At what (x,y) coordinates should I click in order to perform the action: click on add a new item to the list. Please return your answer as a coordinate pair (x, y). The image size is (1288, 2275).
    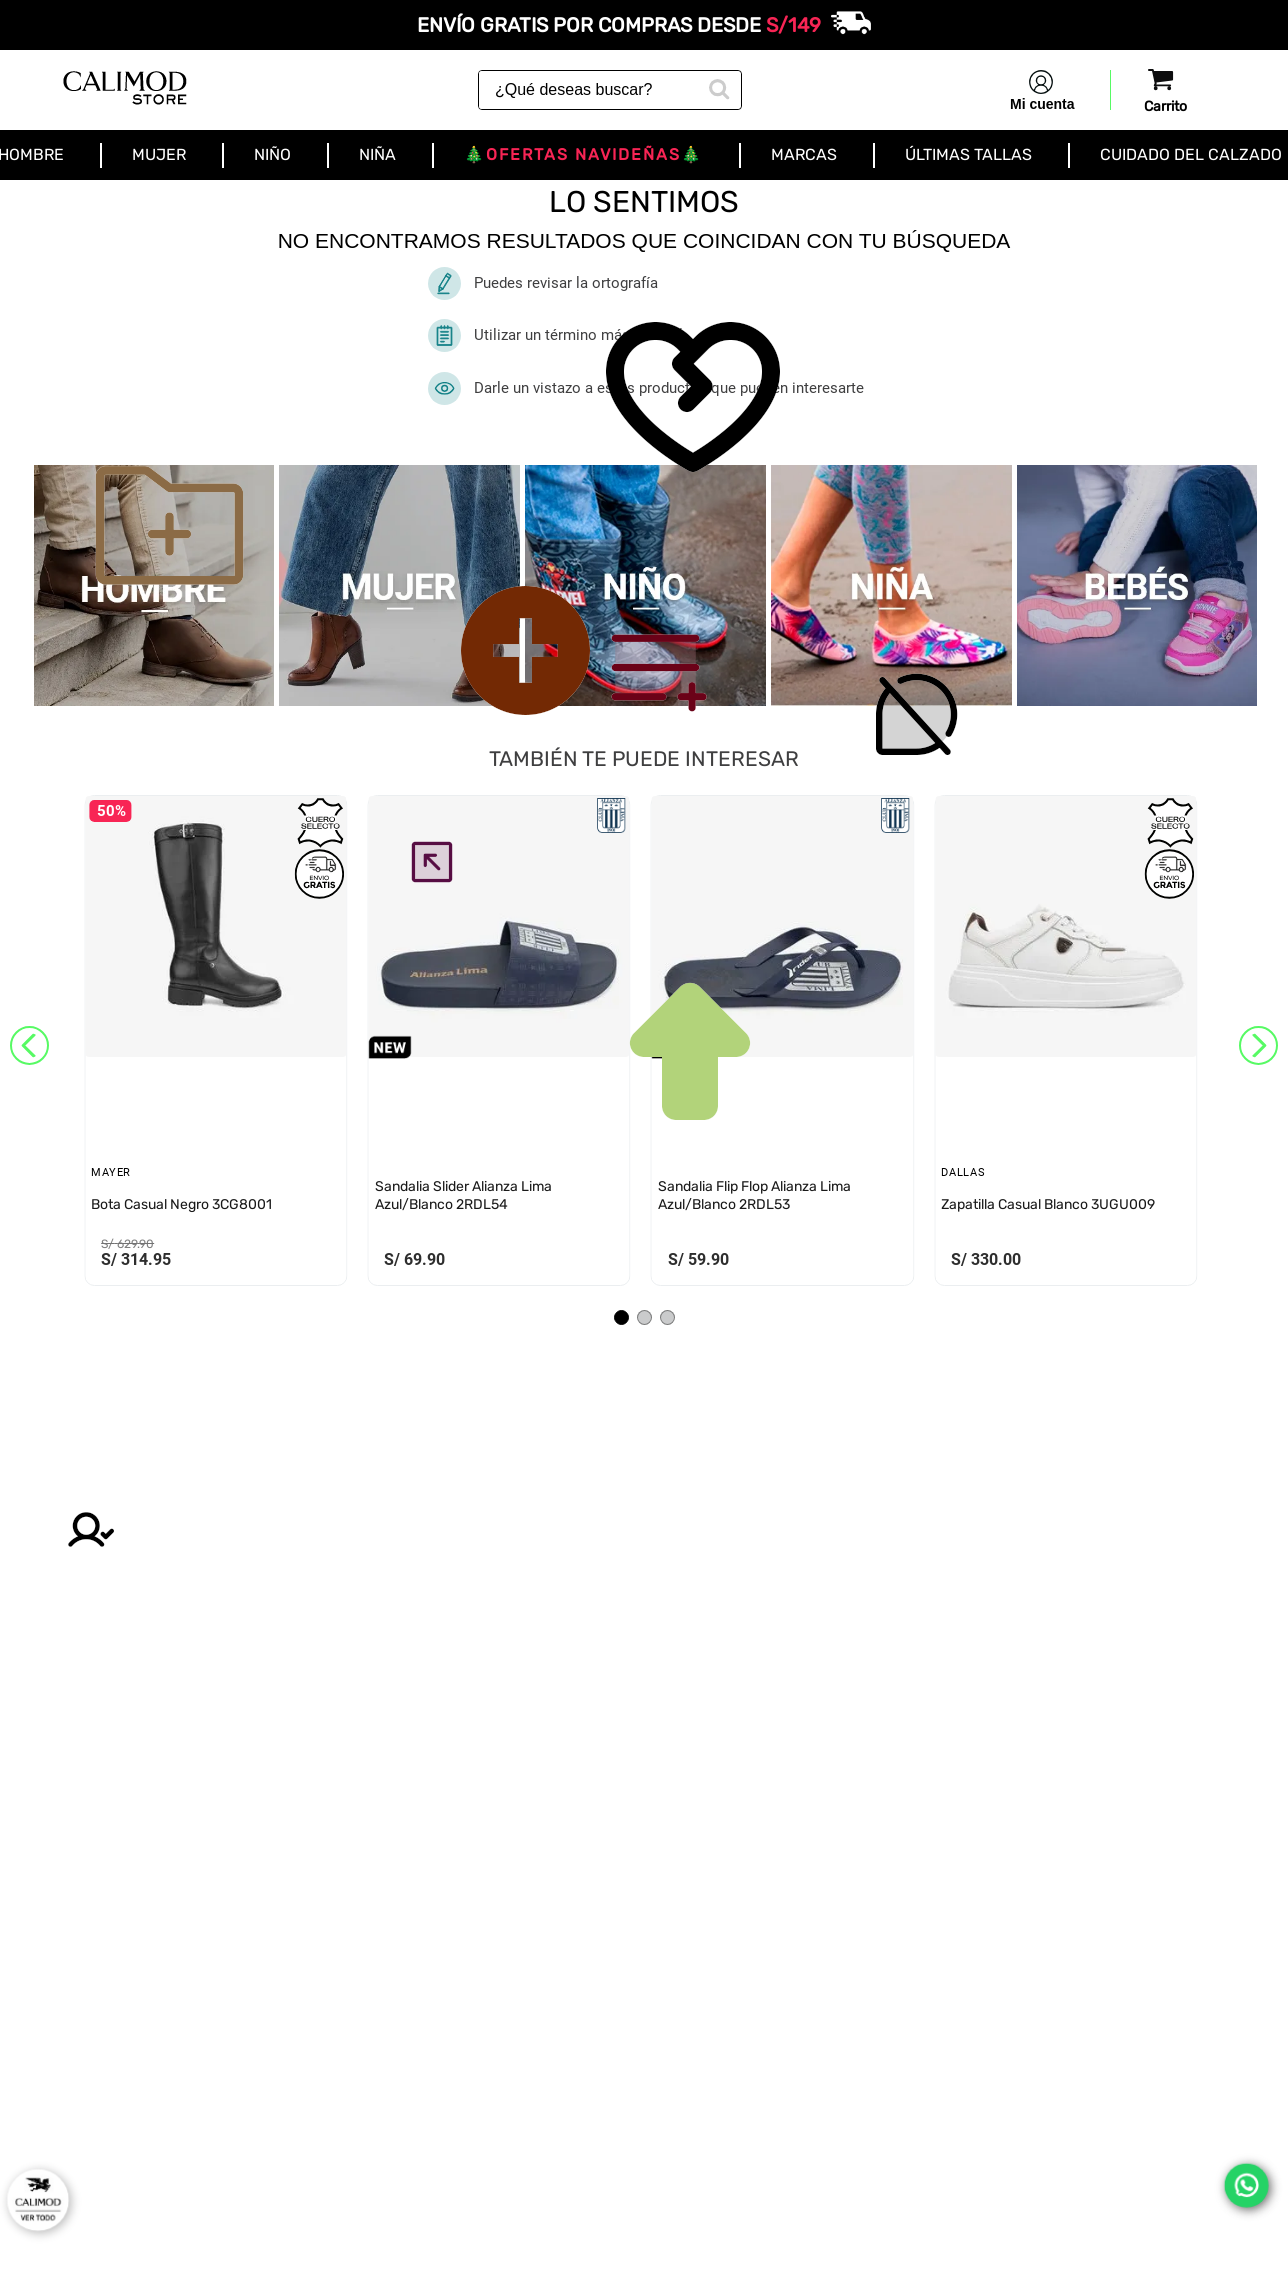
    Looking at the image, I should click on (655, 667).